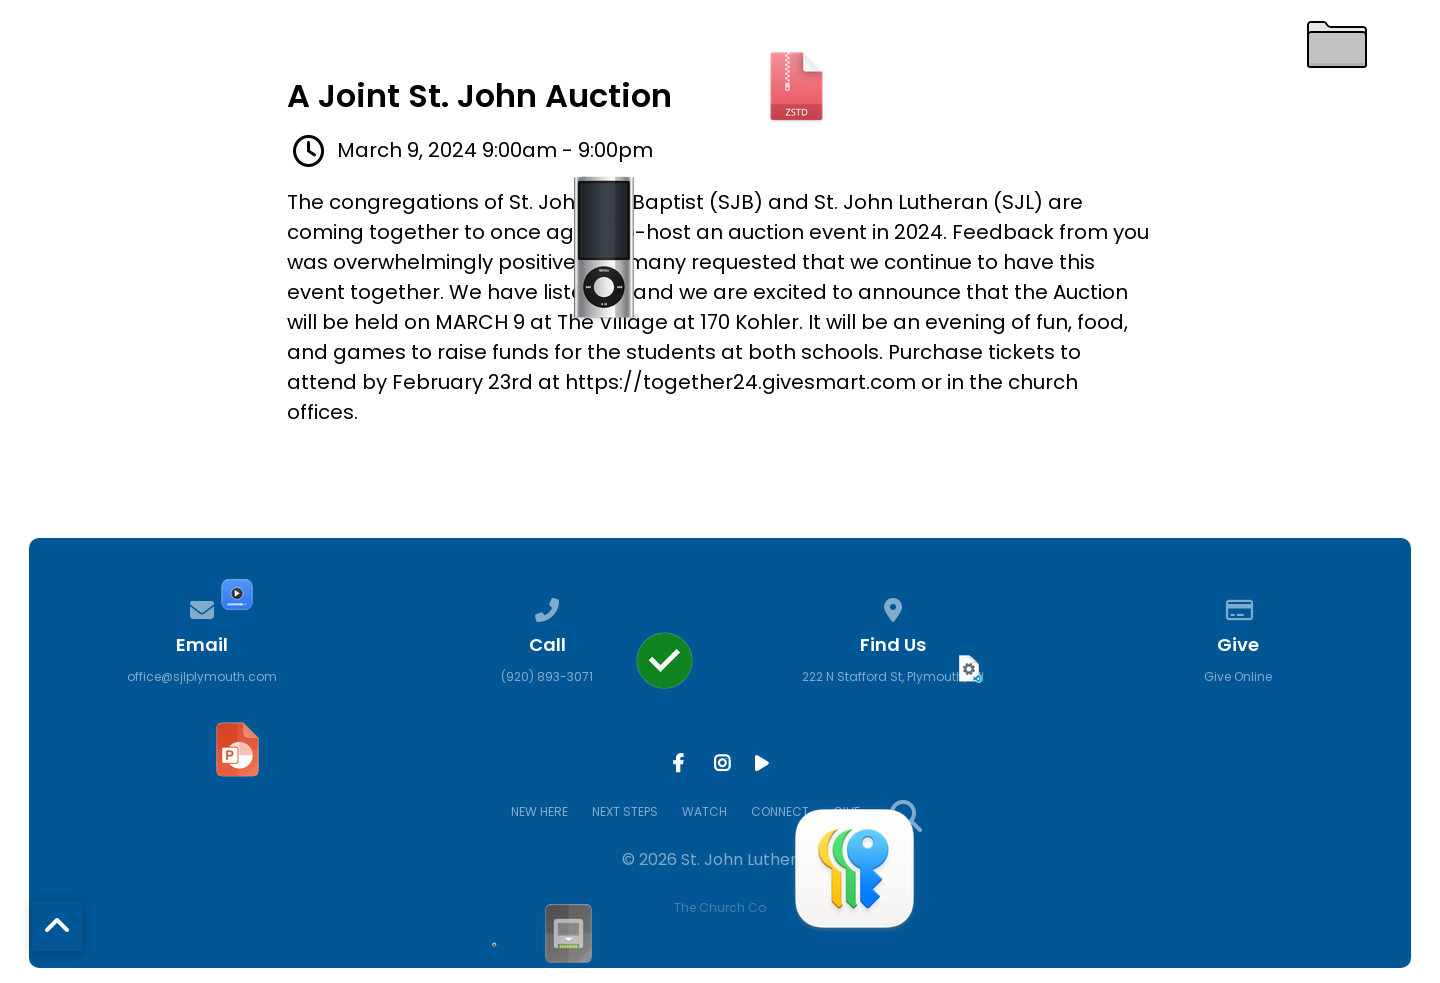 The width and height of the screenshot is (1440, 983). Describe the element at coordinates (568, 933) in the screenshot. I see `nintendo ds game rom file` at that location.